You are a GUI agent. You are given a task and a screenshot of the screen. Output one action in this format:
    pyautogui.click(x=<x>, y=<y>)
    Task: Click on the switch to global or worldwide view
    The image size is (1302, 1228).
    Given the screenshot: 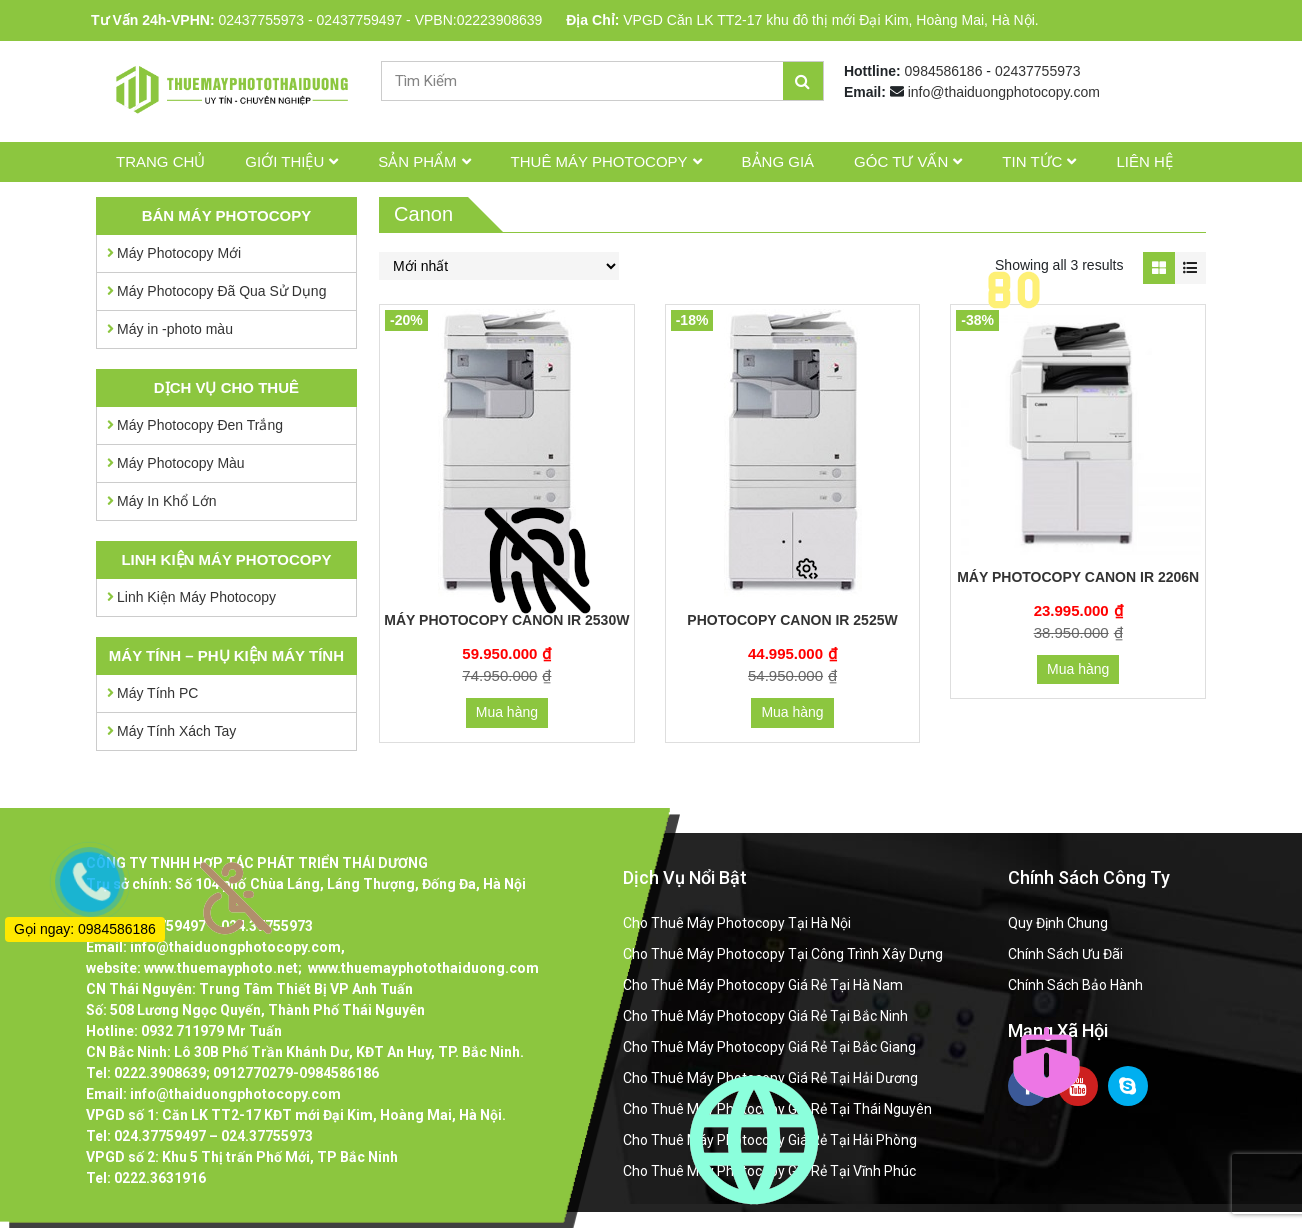 What is the action you would take?
    pyautogui.click(x=754, y=1140)
    